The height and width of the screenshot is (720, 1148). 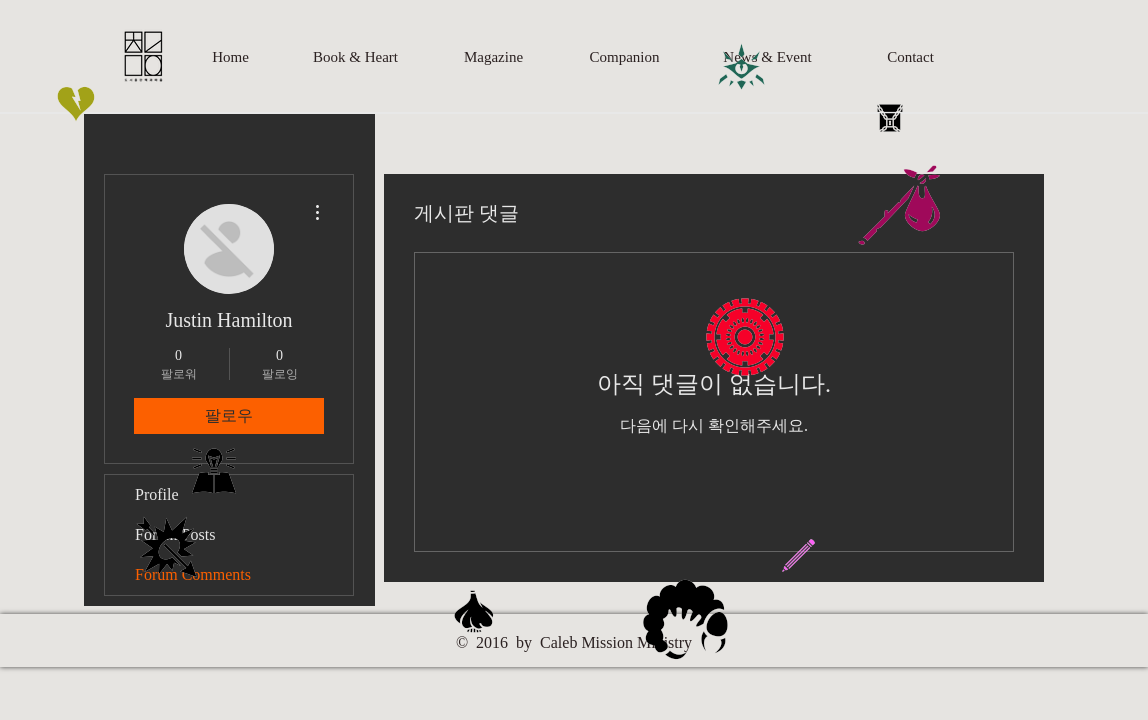 What do you see at coordinates (741, 66) in the screenshot?
I see `select warlock or sorcerer character class` at bounding box center [741, 66].